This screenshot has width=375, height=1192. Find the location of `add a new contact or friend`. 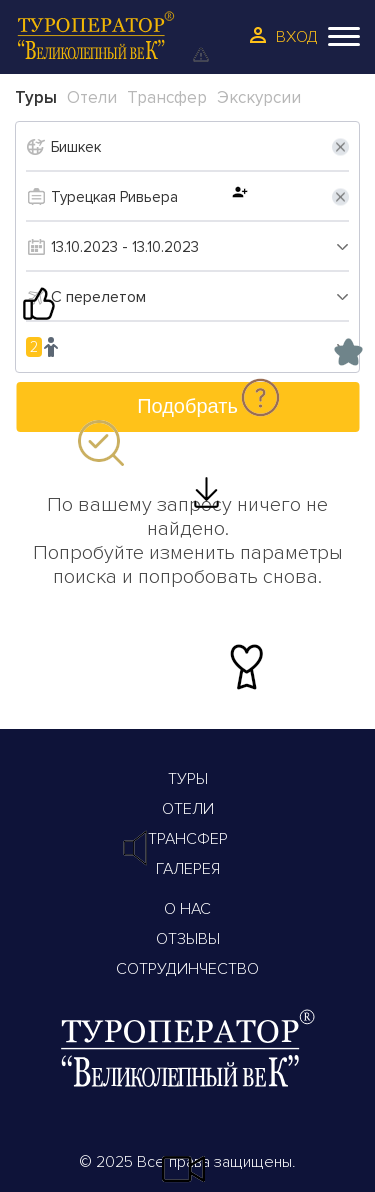

add a new contact or friend is located at coordinates (240, 192).